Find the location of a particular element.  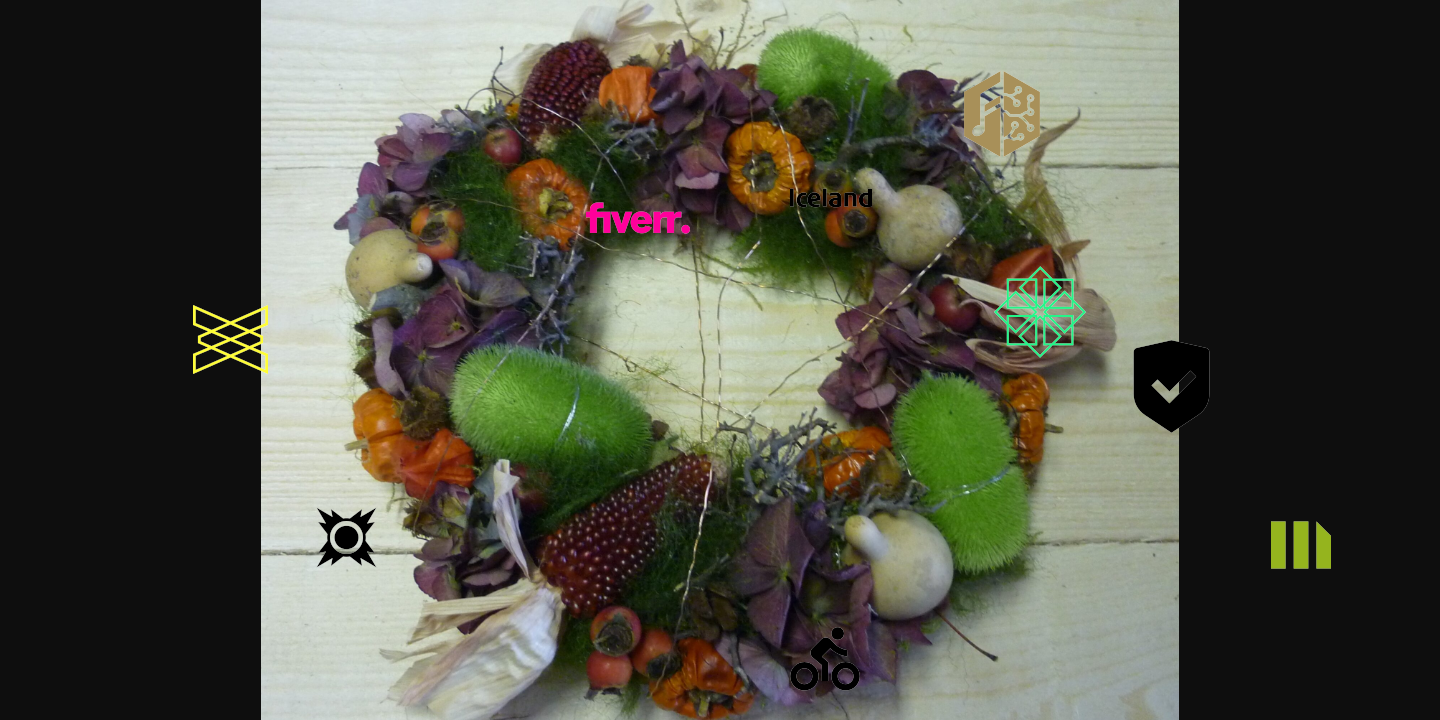

indicates verified security or protection status is located at coordinates (1171, 386).